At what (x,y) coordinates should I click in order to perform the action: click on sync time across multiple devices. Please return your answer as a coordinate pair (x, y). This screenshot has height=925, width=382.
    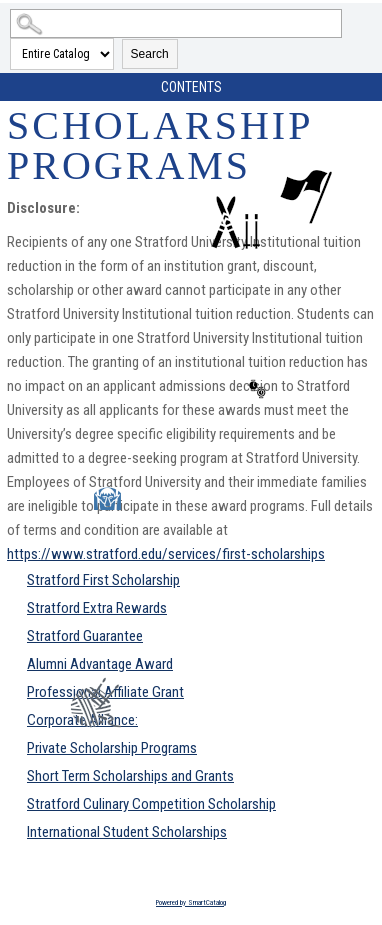
    Looking at the image, I should click on (257, 389).